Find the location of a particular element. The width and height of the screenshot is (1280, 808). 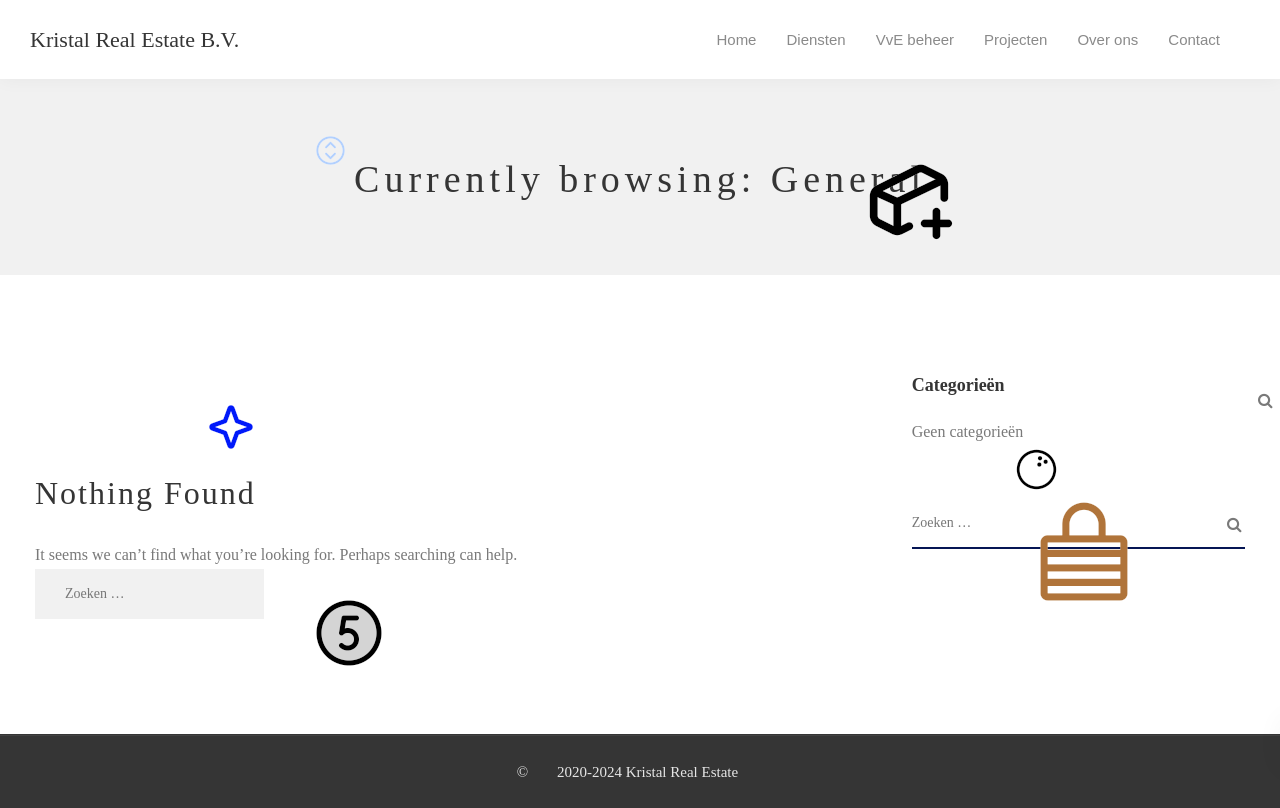

indicates step five in a multi-step process is located at coordinates (349, 633).